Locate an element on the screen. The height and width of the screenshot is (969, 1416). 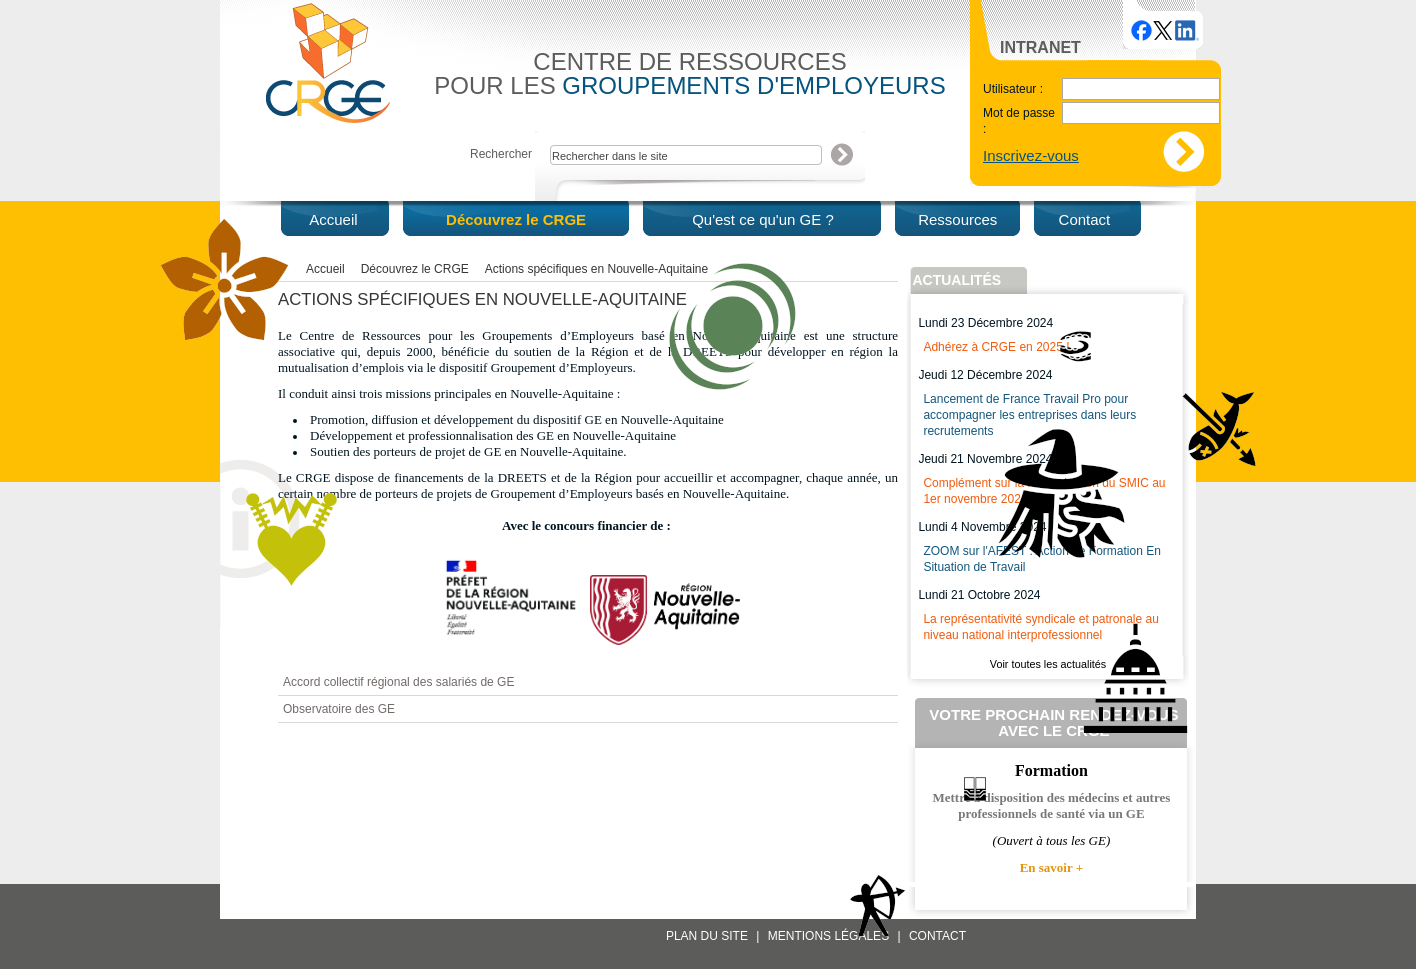
access halloween or spooky themed content is located at coordinates (1061, 493).